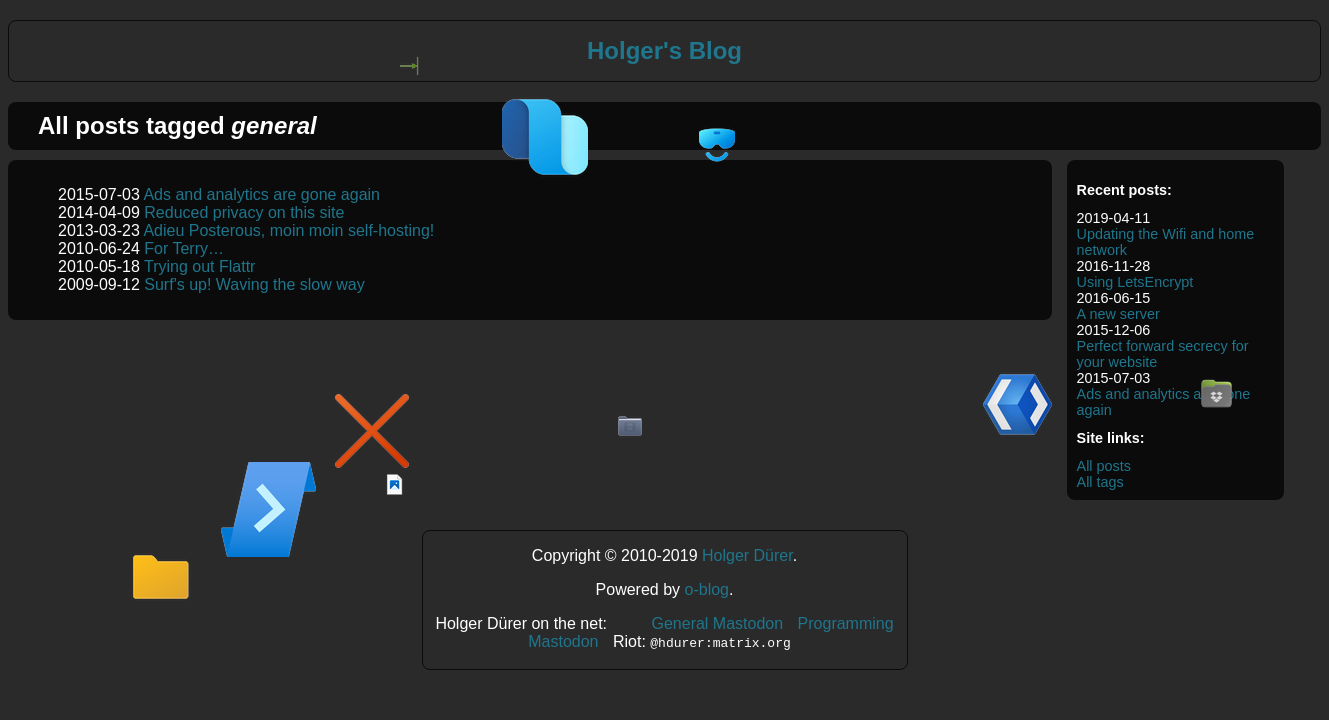  I want to click on open mixed reality portal app, so click(717, 145).